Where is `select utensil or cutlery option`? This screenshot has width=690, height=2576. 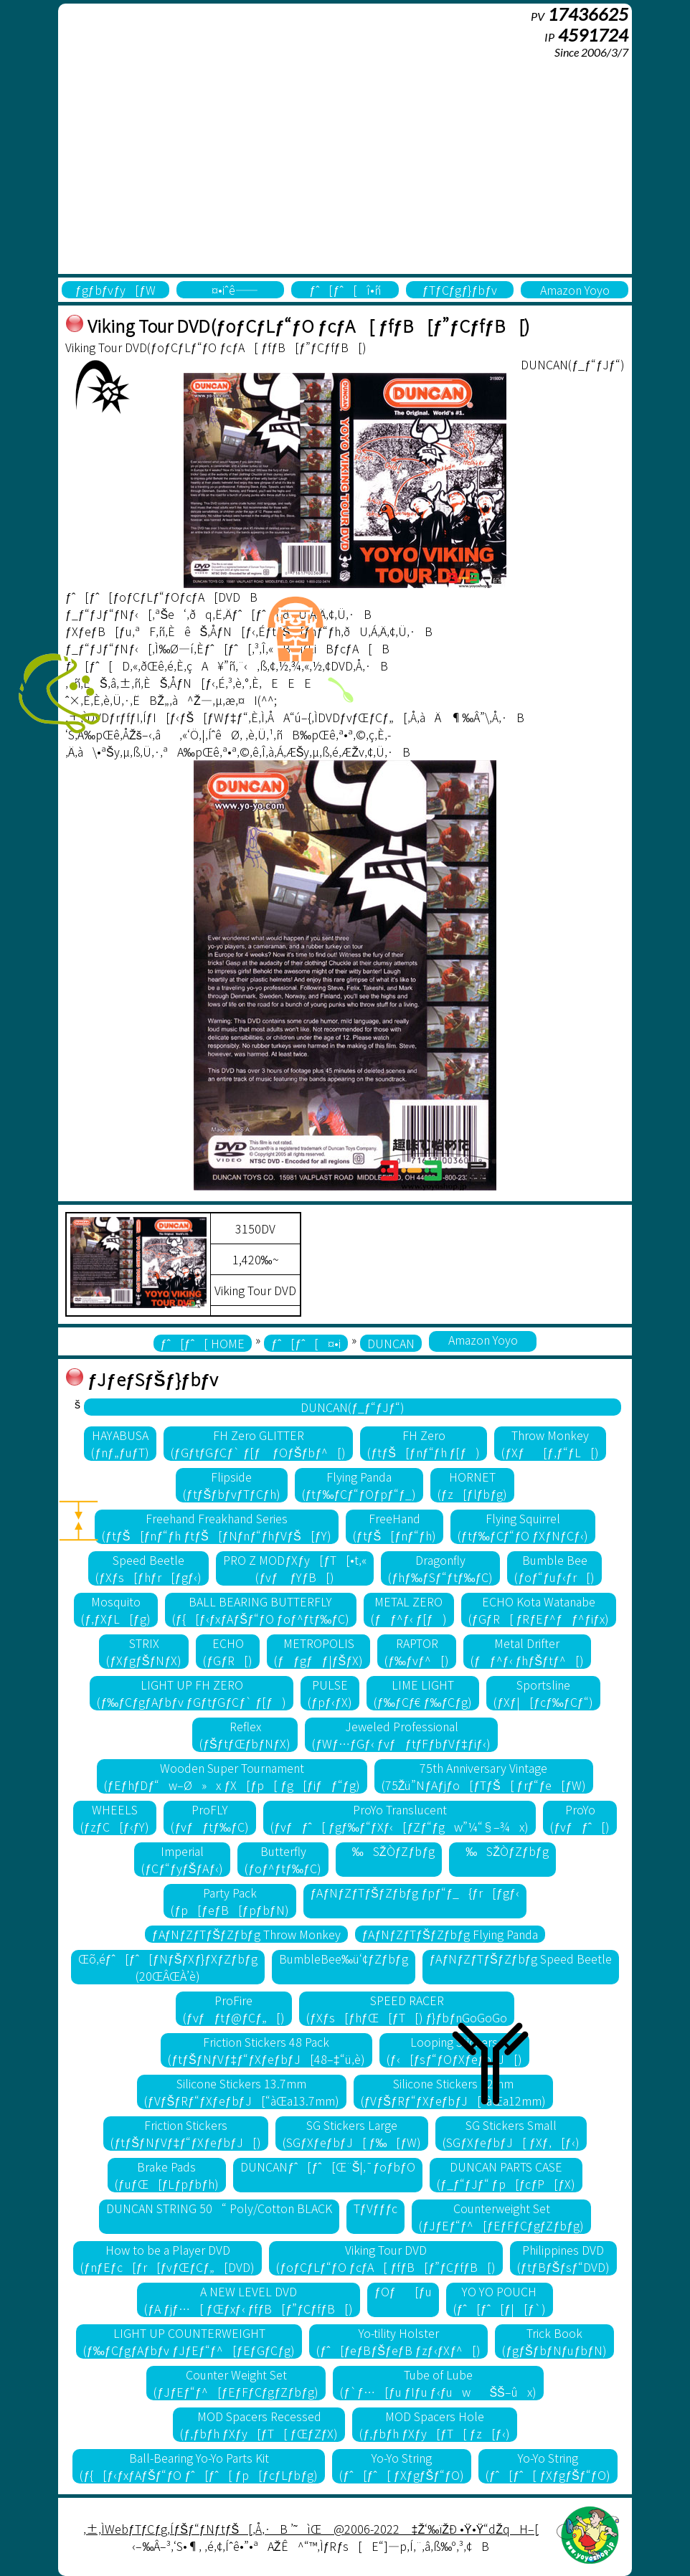 select utensil or cutlery option is located at coordinates (341, 690).